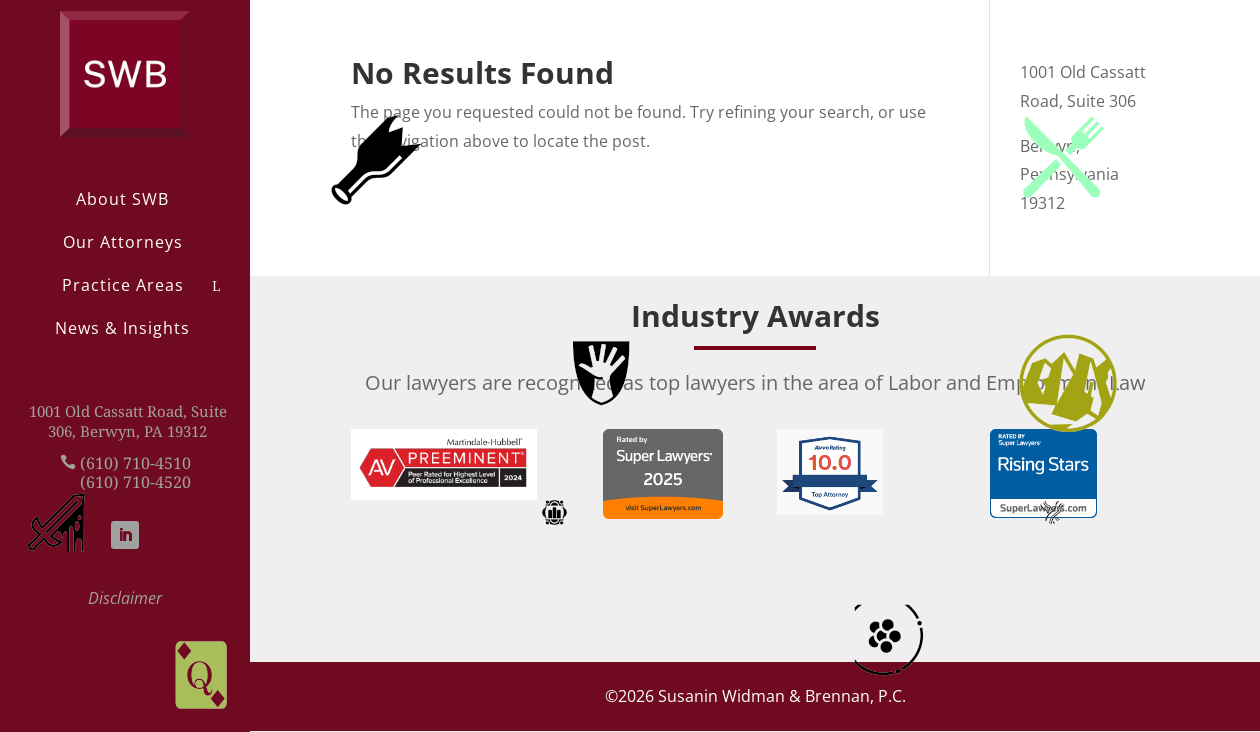 The height and width of the screenshot is (732, 1260). What do you see at coordinates (1068, 383) in the screenshot?
I see `indicates arctic or cold climate game environment` at bounding box center [1068, 383].